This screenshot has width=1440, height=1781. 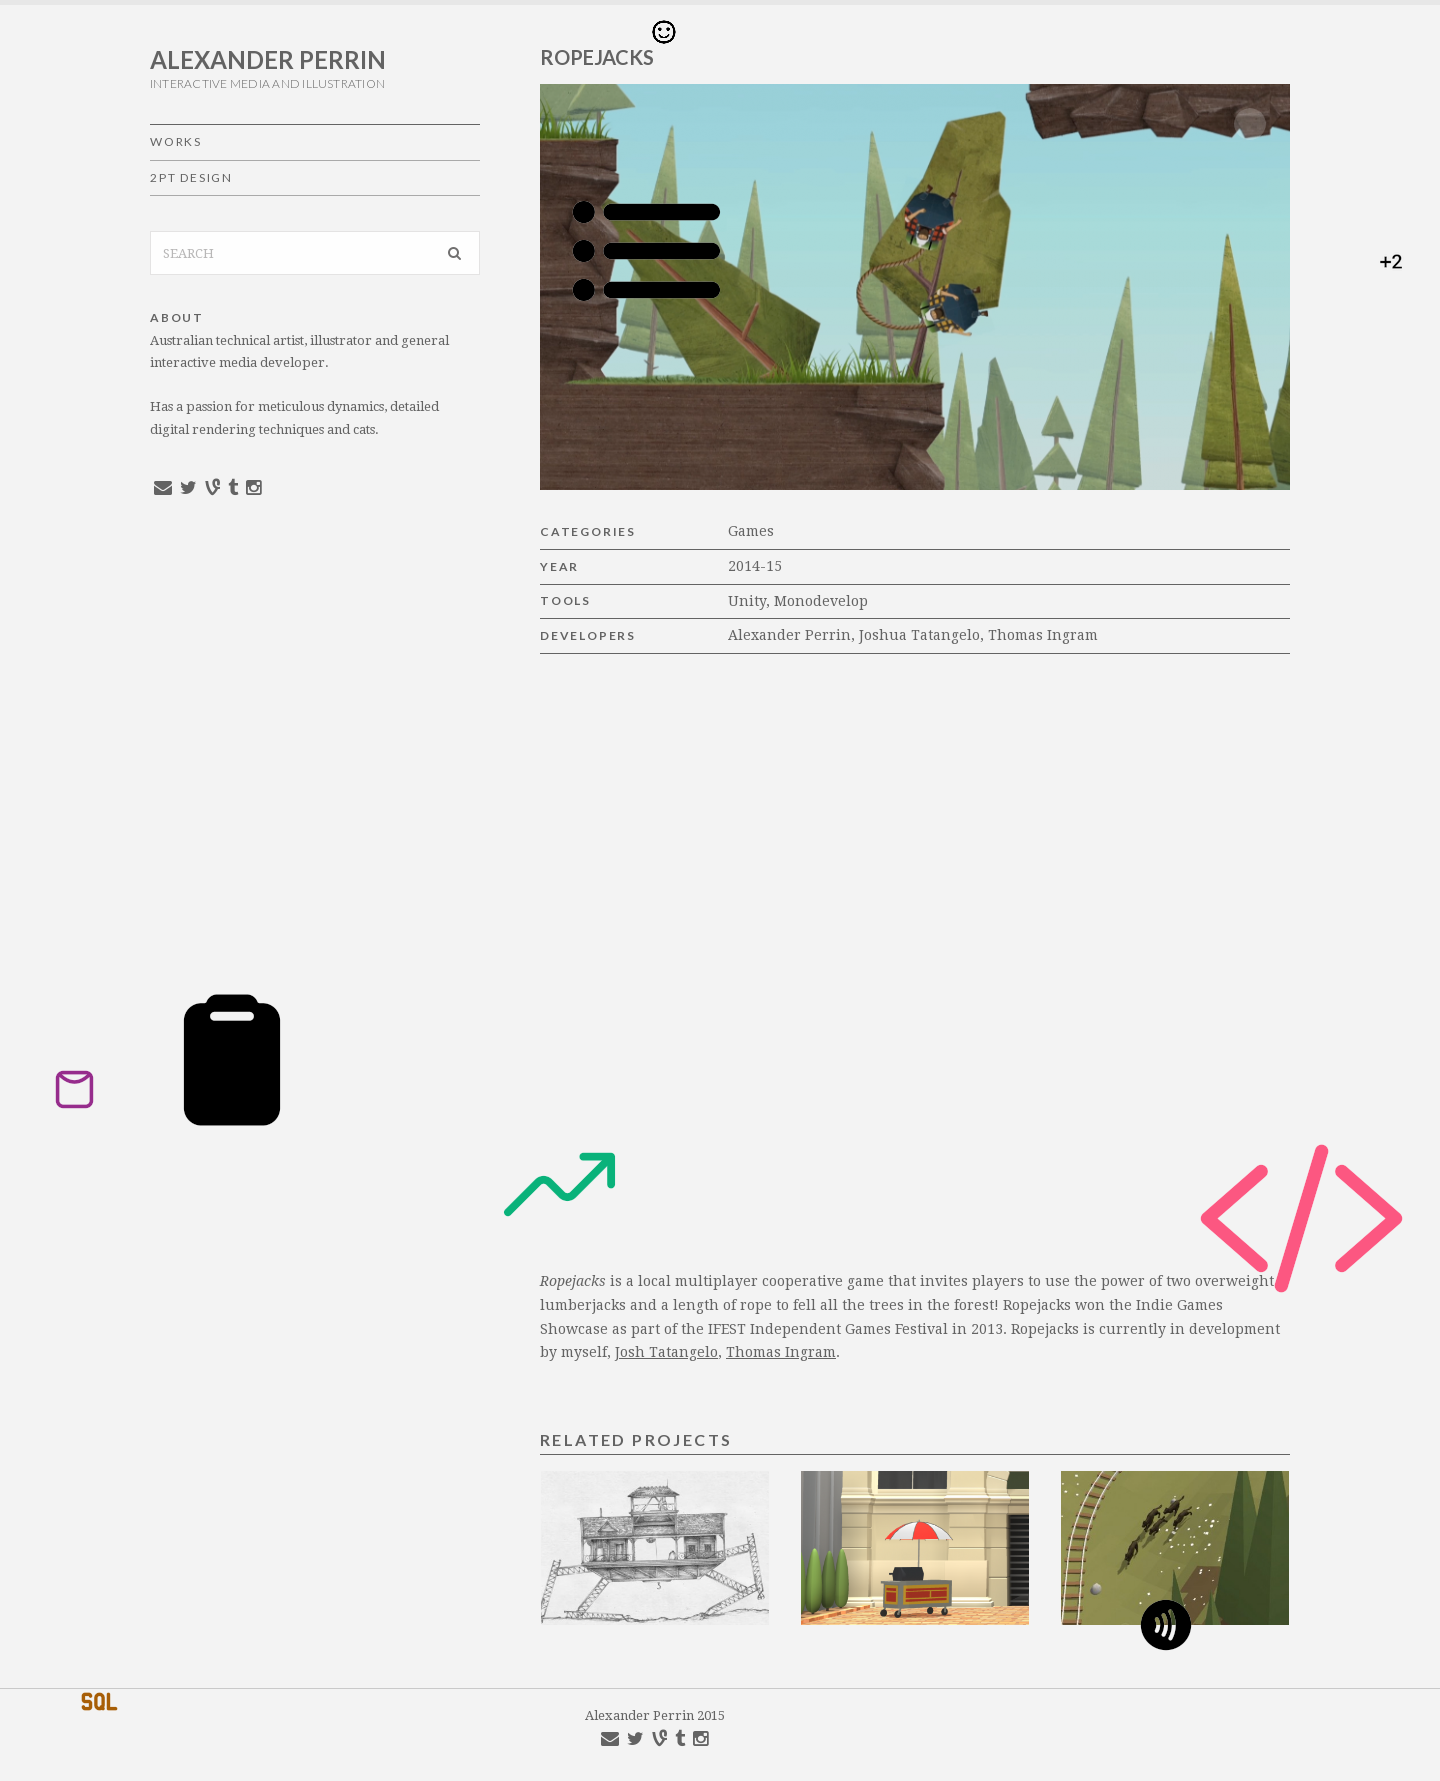 What do you see at coordinates (1391, 262) in the screenshot?
I see `increase exposure by 2 stops in photo editing` at bounding box center [1391, 262].